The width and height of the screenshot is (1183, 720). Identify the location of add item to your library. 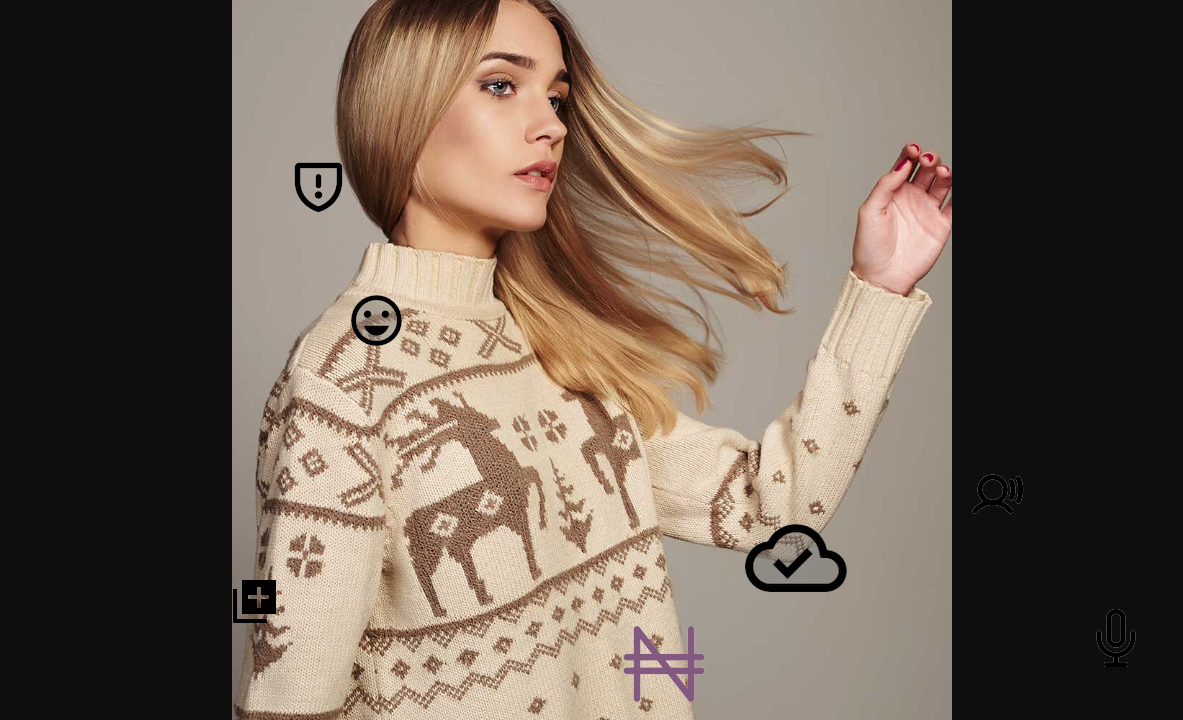
(254, 601).